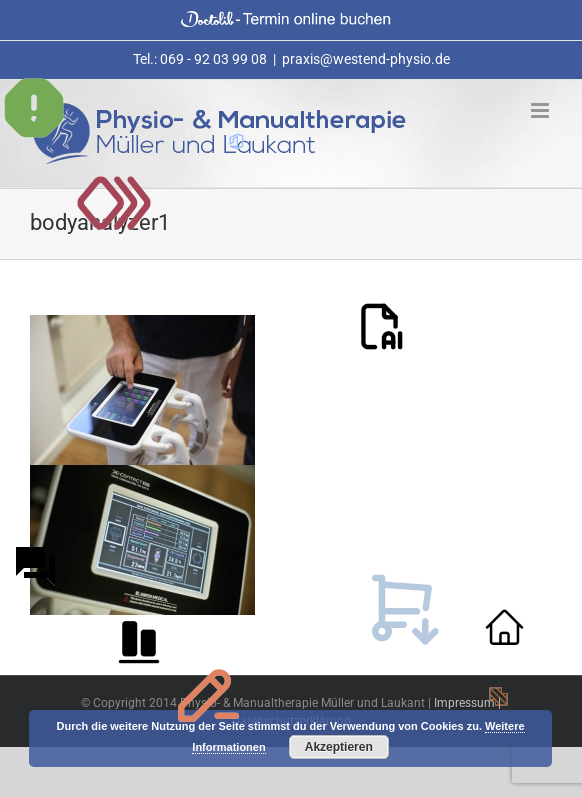  I want to click on download or export shopping cart contents, so click(402, 608).